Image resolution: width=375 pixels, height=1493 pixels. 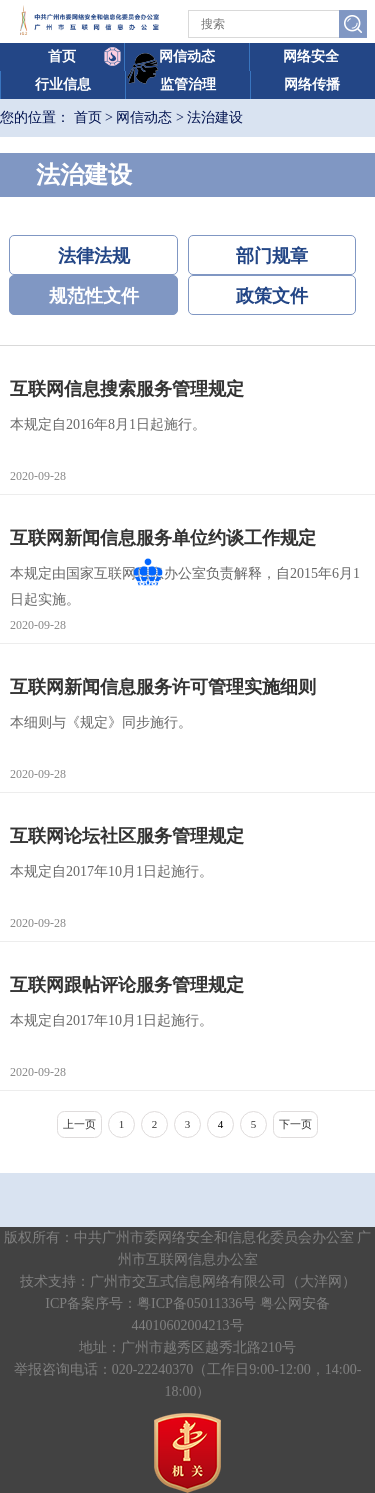 I want to click on indicates premium or royal status in a game, so click(x=148, y=572).